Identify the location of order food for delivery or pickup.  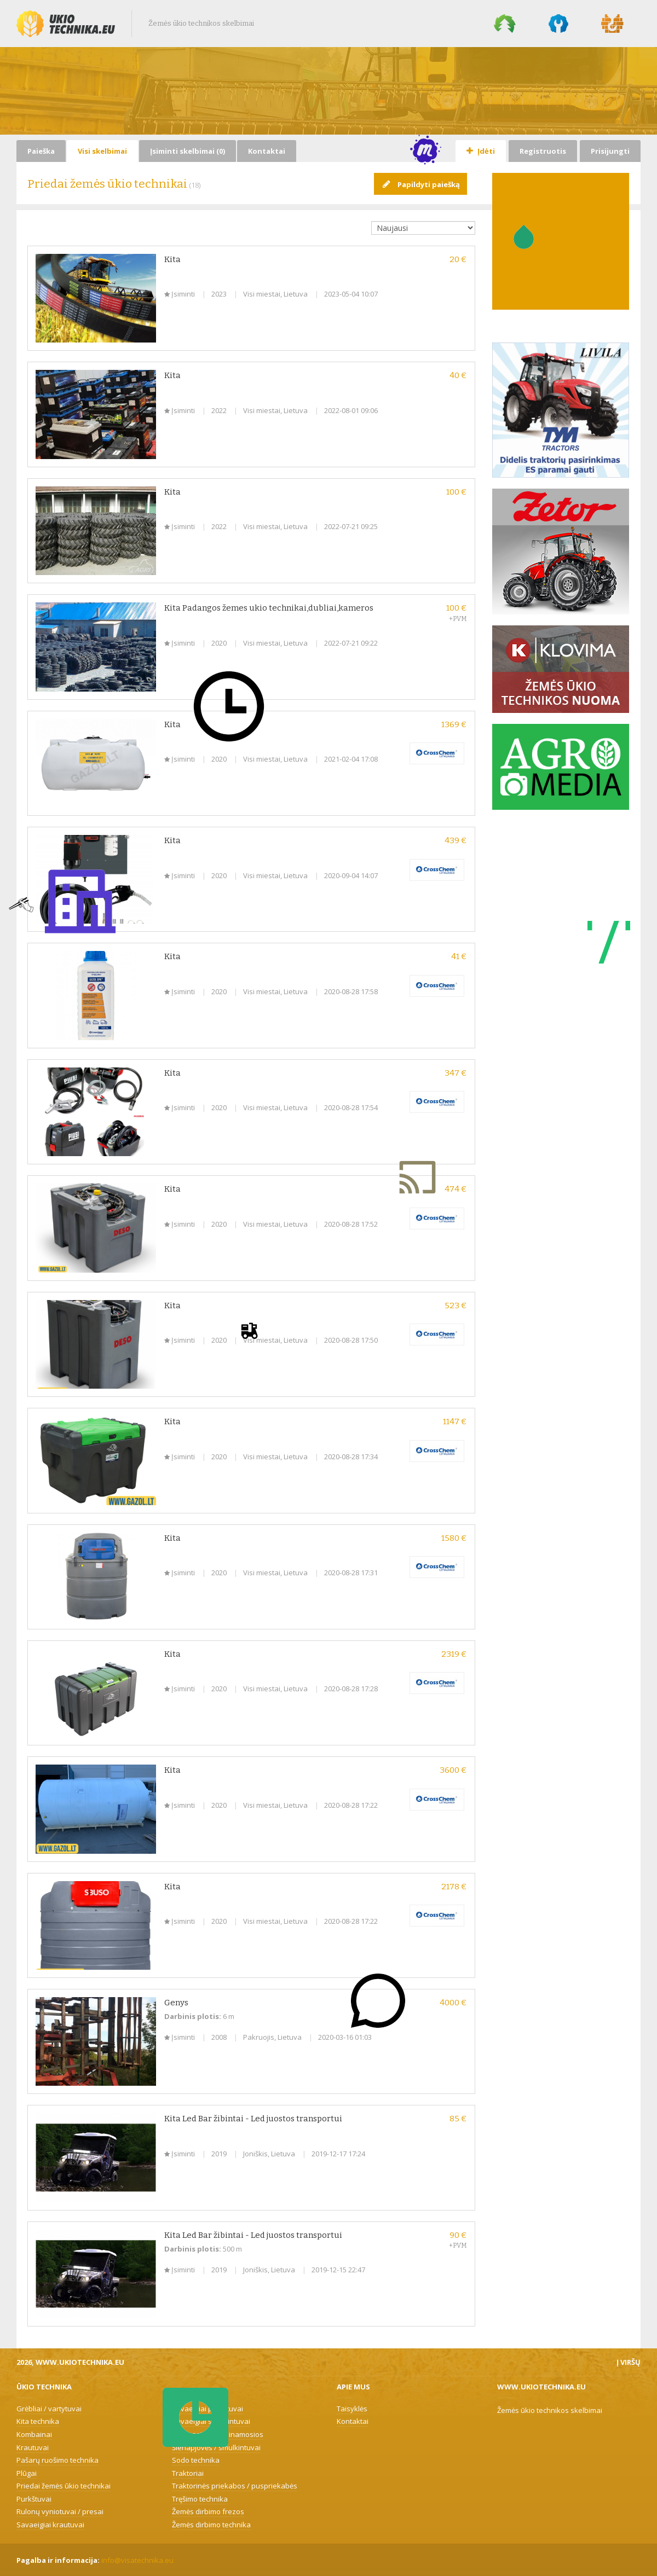
(249, 1331).